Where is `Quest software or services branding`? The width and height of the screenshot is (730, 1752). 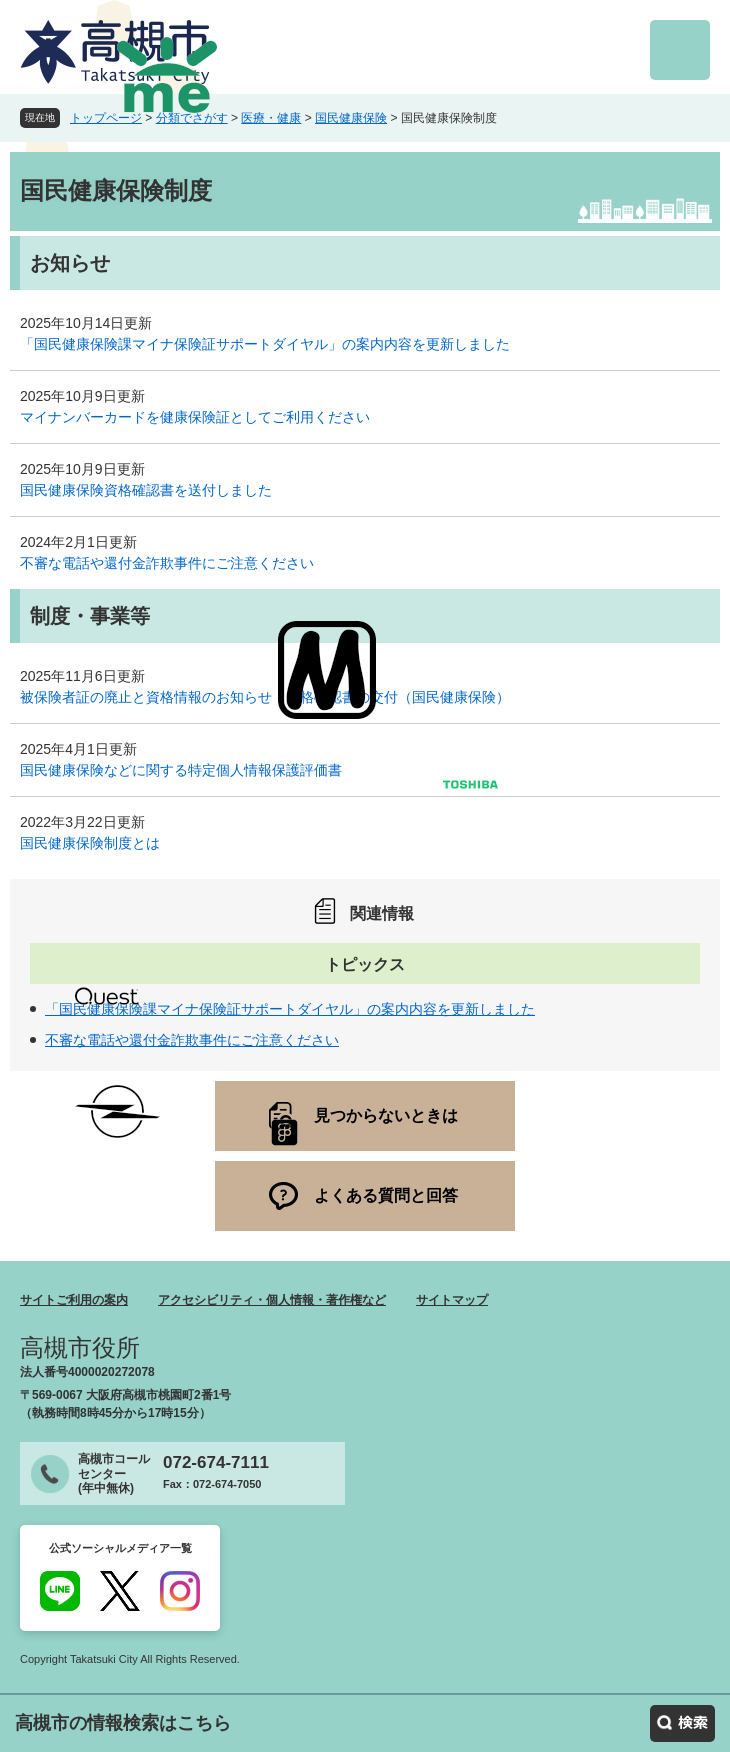
Quest software or services branding is located at coordinates (107, 996).